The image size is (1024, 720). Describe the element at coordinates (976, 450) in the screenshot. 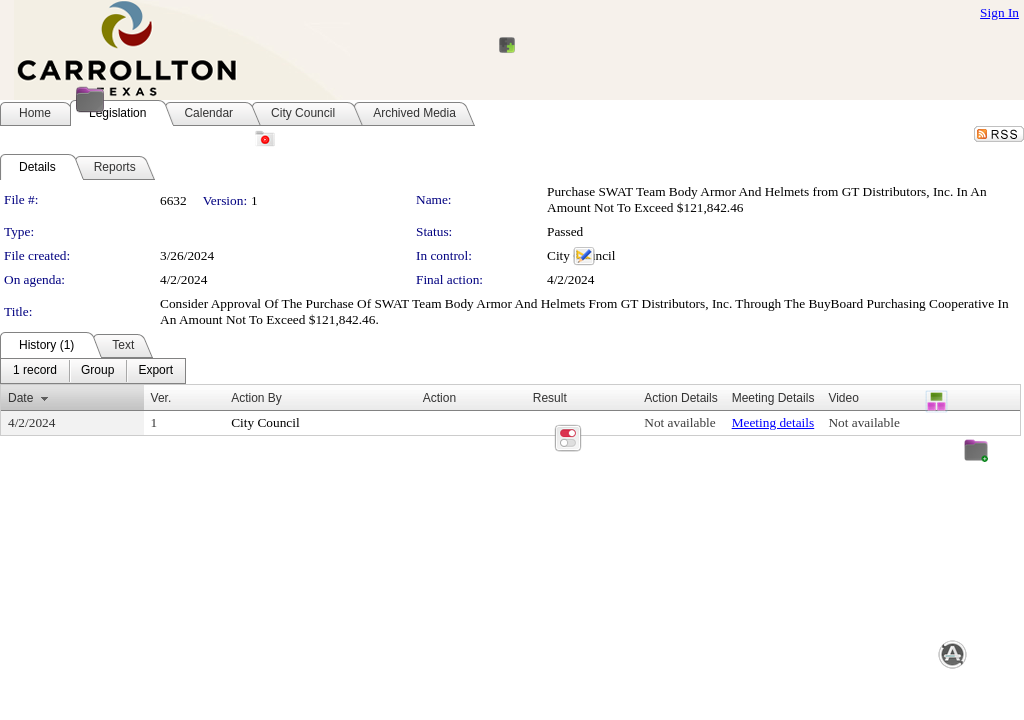

I see `create a new folder` at that location.